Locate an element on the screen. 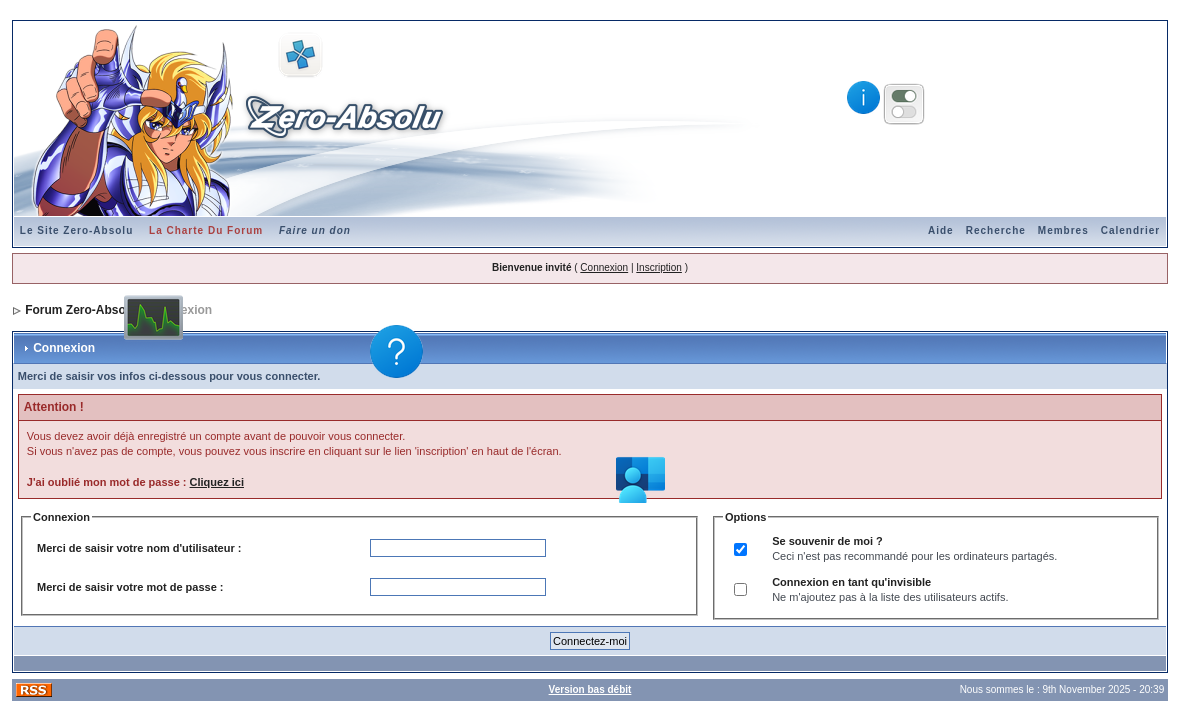 The height and width of the screenshot is (721, 1180). open the portal app is located at coordinates (640, 478).